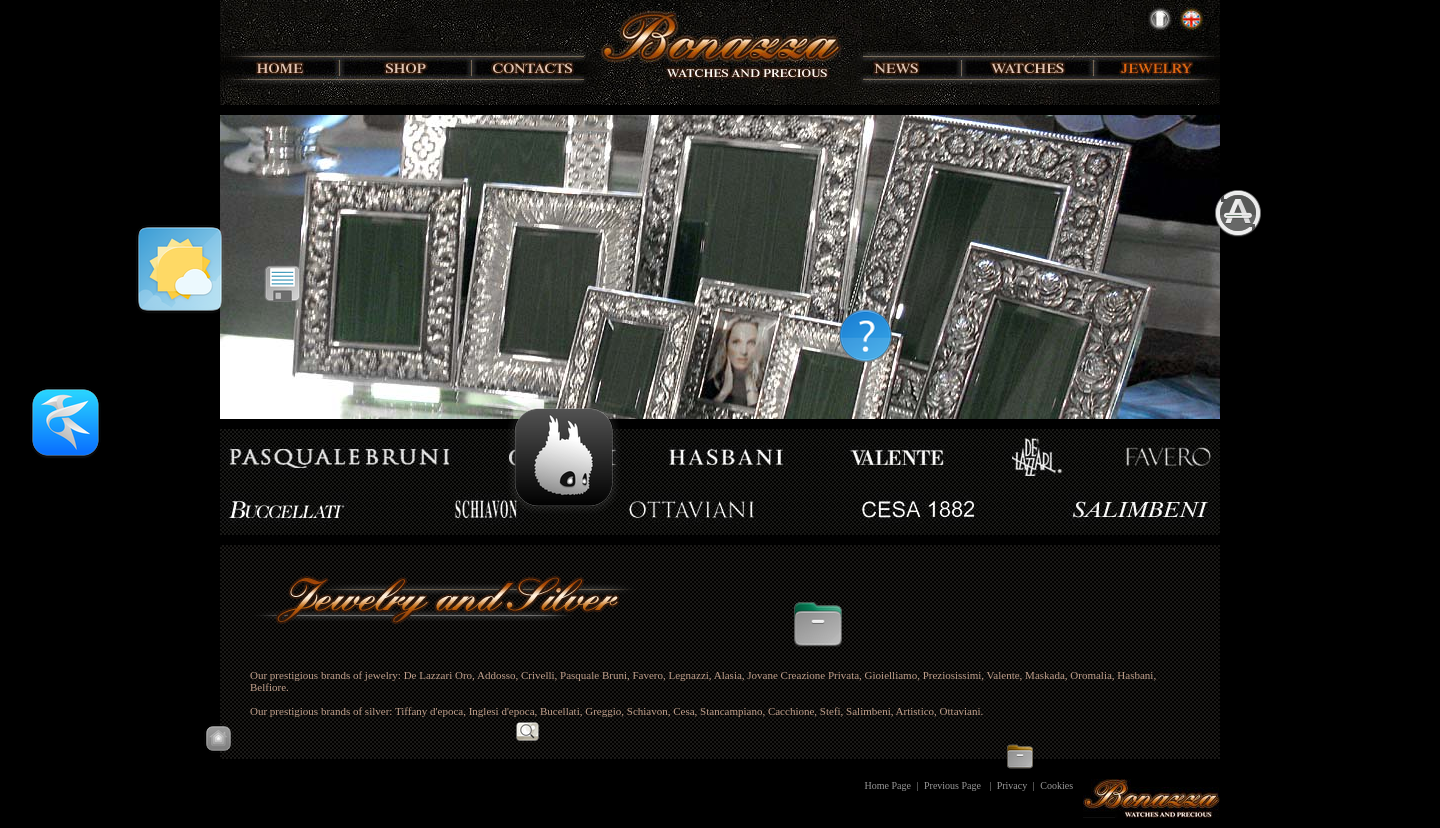  What do you see at coordinates (865, 335) in the screenshot?
I see `open help documentation` at bounding box center [865, 335].